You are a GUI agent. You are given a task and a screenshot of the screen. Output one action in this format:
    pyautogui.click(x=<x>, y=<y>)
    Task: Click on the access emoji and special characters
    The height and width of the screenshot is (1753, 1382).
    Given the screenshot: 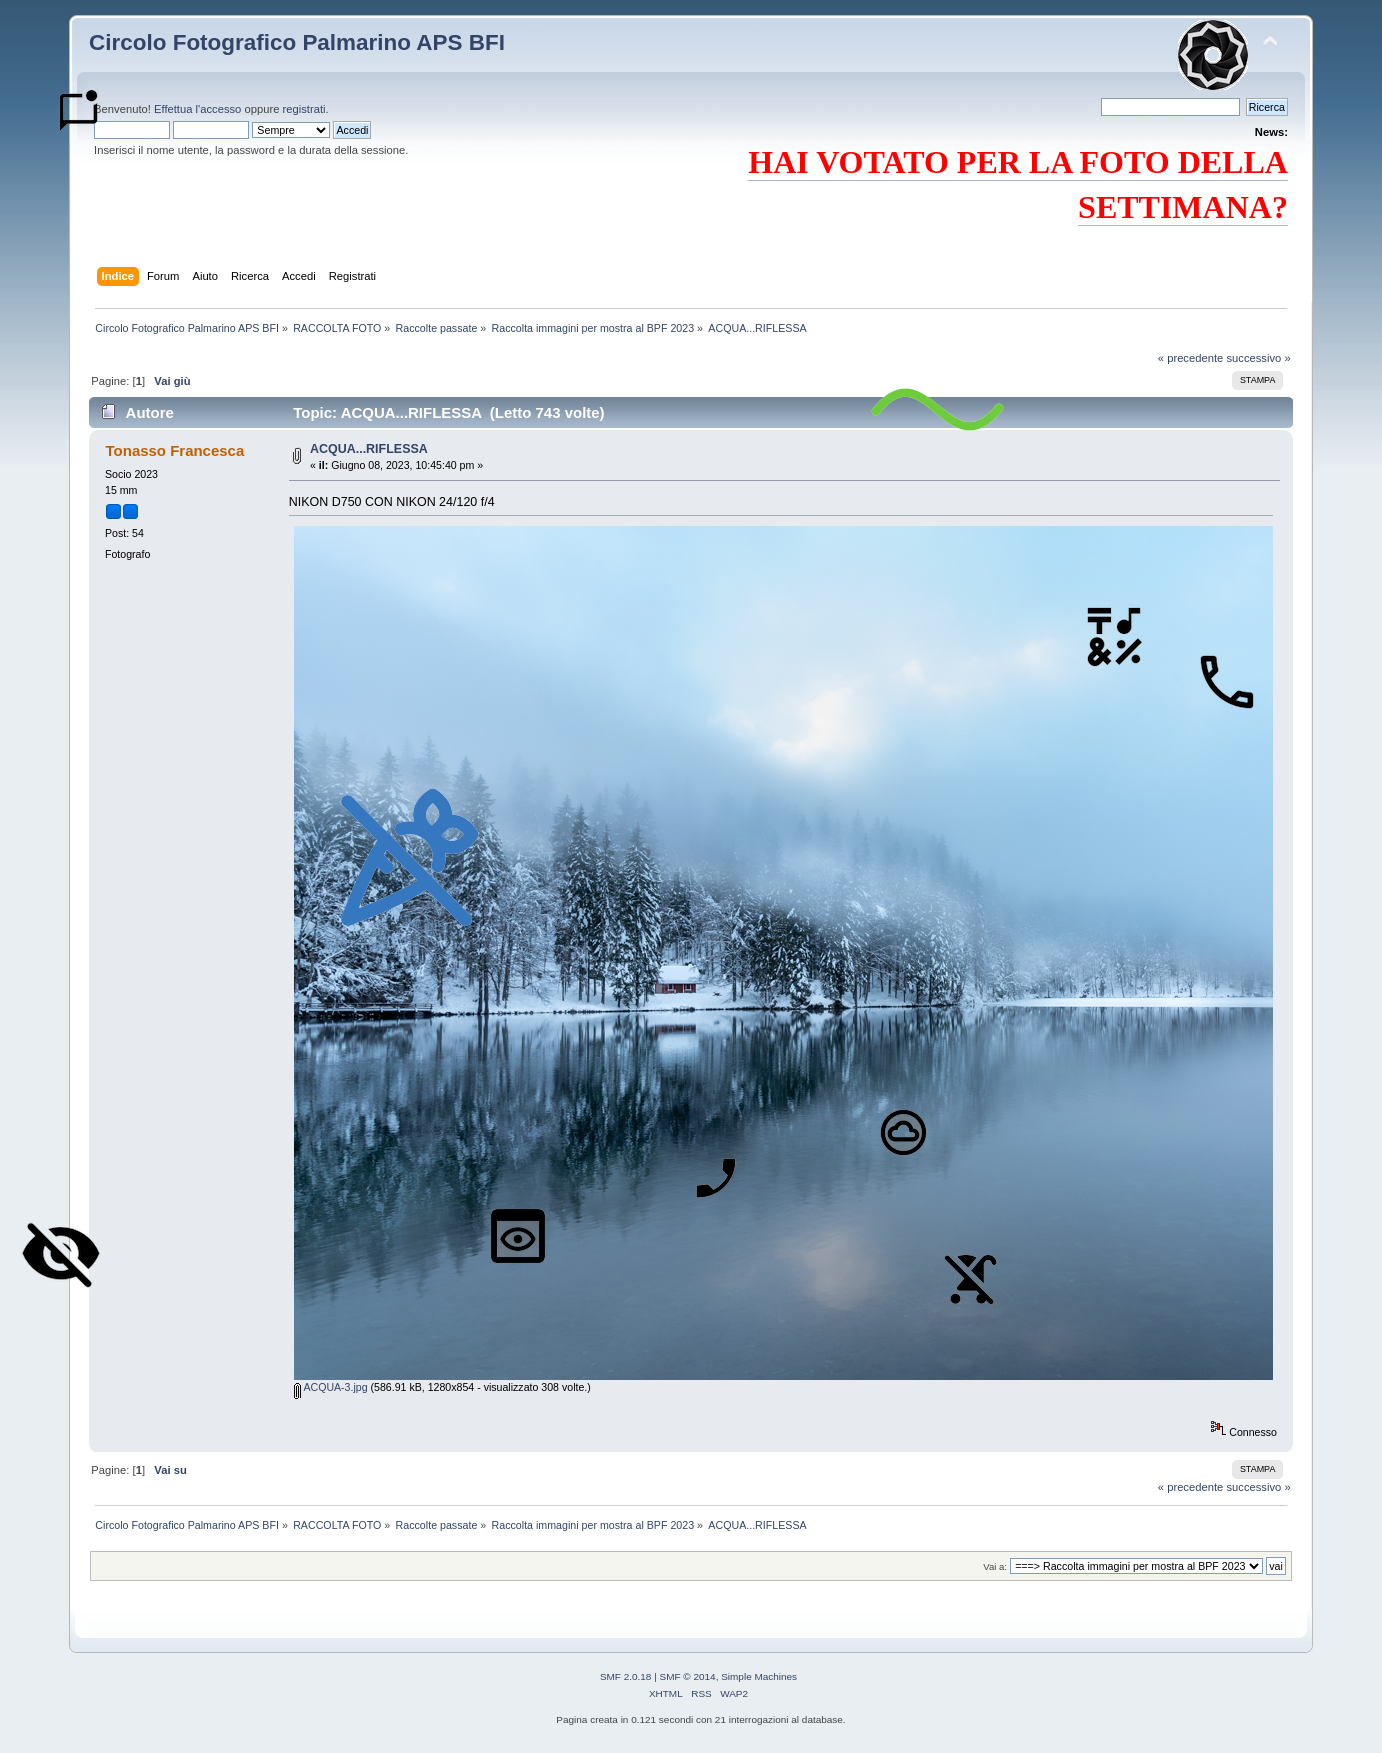 What is the action you would take?
    pyautogui.click(x=1114, y=637)
    